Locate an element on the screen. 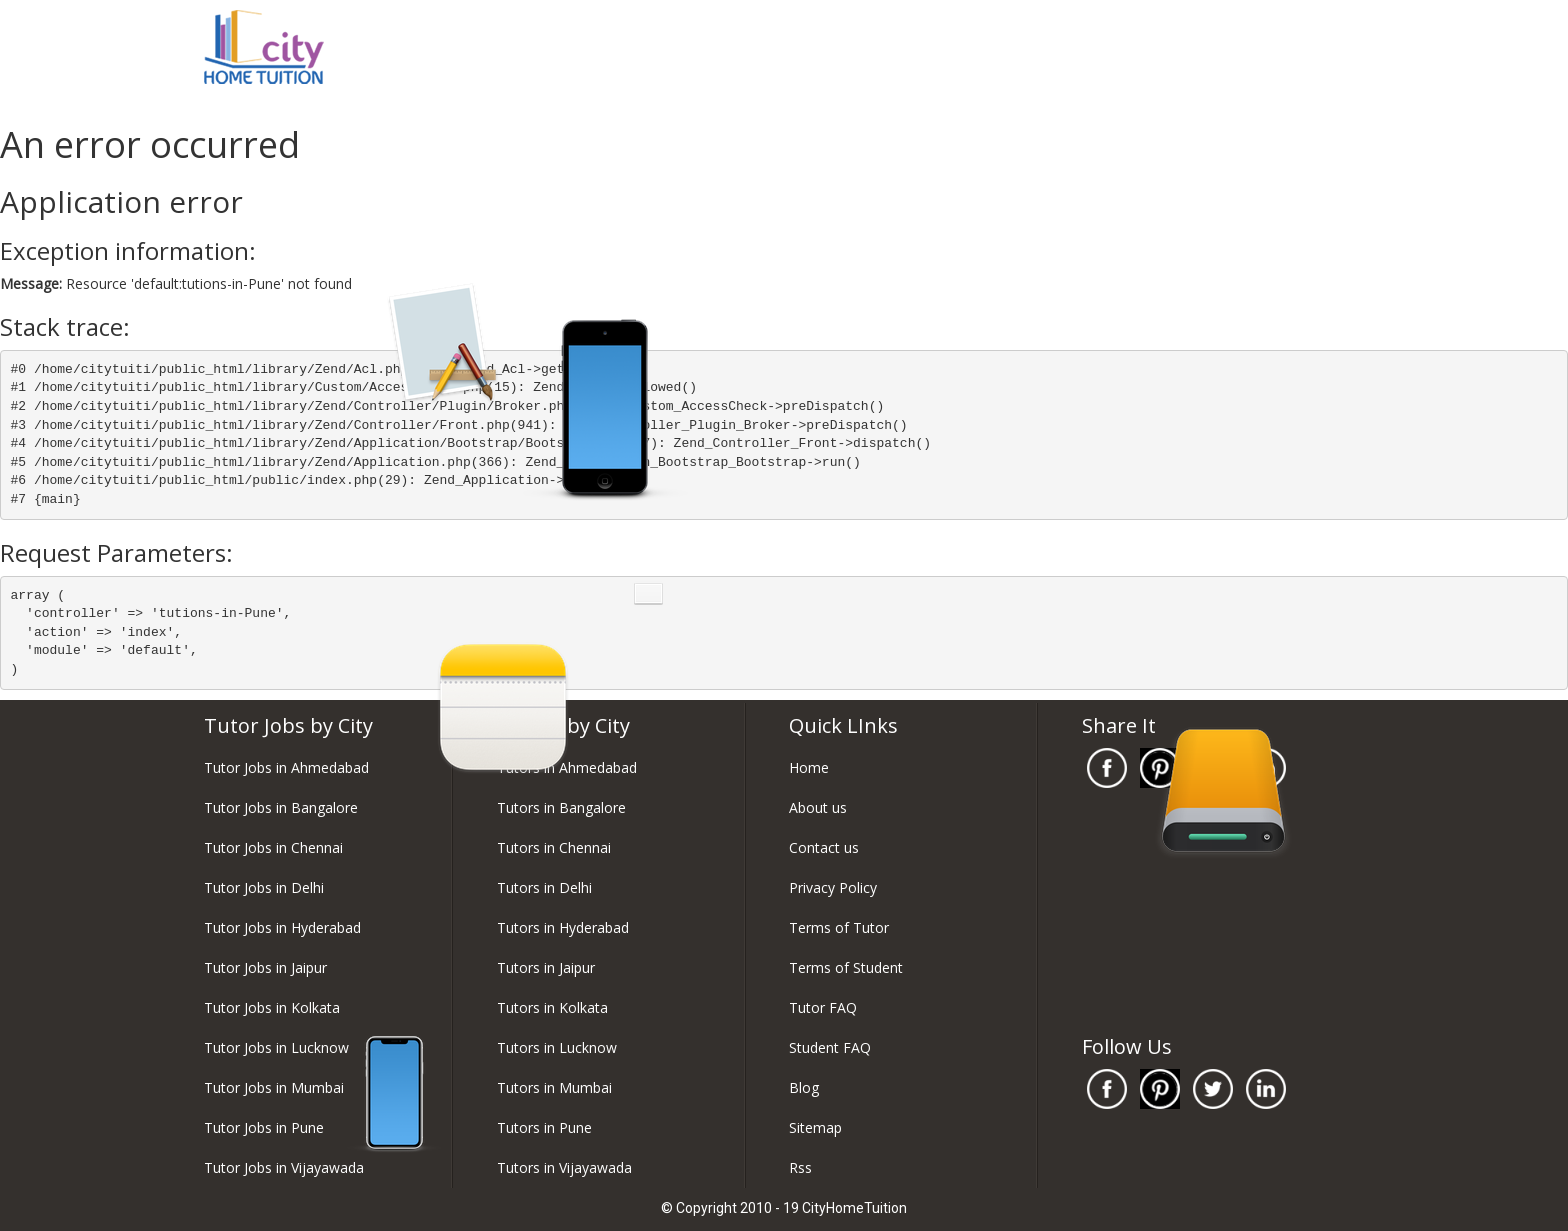 Image resolution: width=1568 pixels, height=1231 pixels. iPhone XR device icon is located at coordinates (394, 1094).